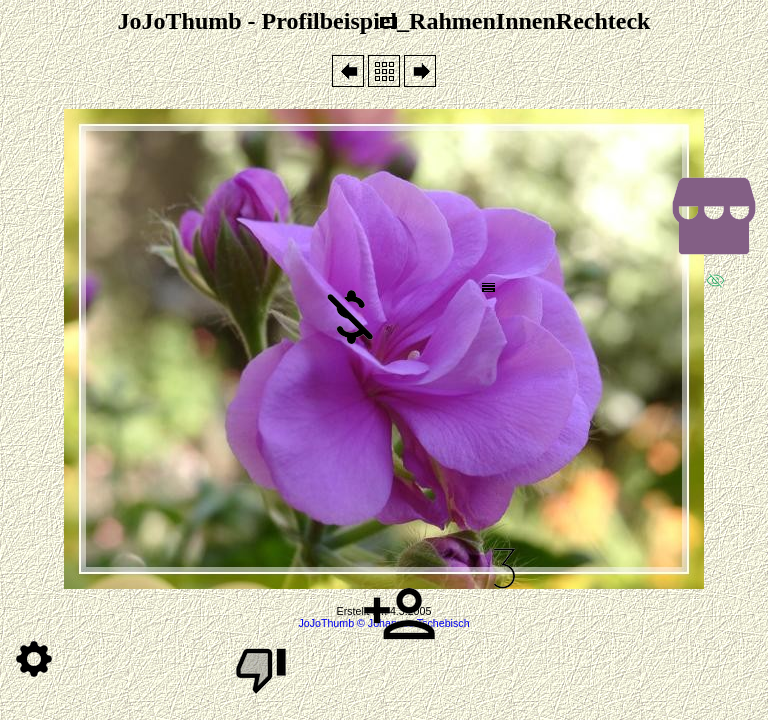 The image size is (768, 720). What do you see at coordinates (350, 317) in the screenshot?
I see `indicates no cost or free item` at bounding box center [350, 317].